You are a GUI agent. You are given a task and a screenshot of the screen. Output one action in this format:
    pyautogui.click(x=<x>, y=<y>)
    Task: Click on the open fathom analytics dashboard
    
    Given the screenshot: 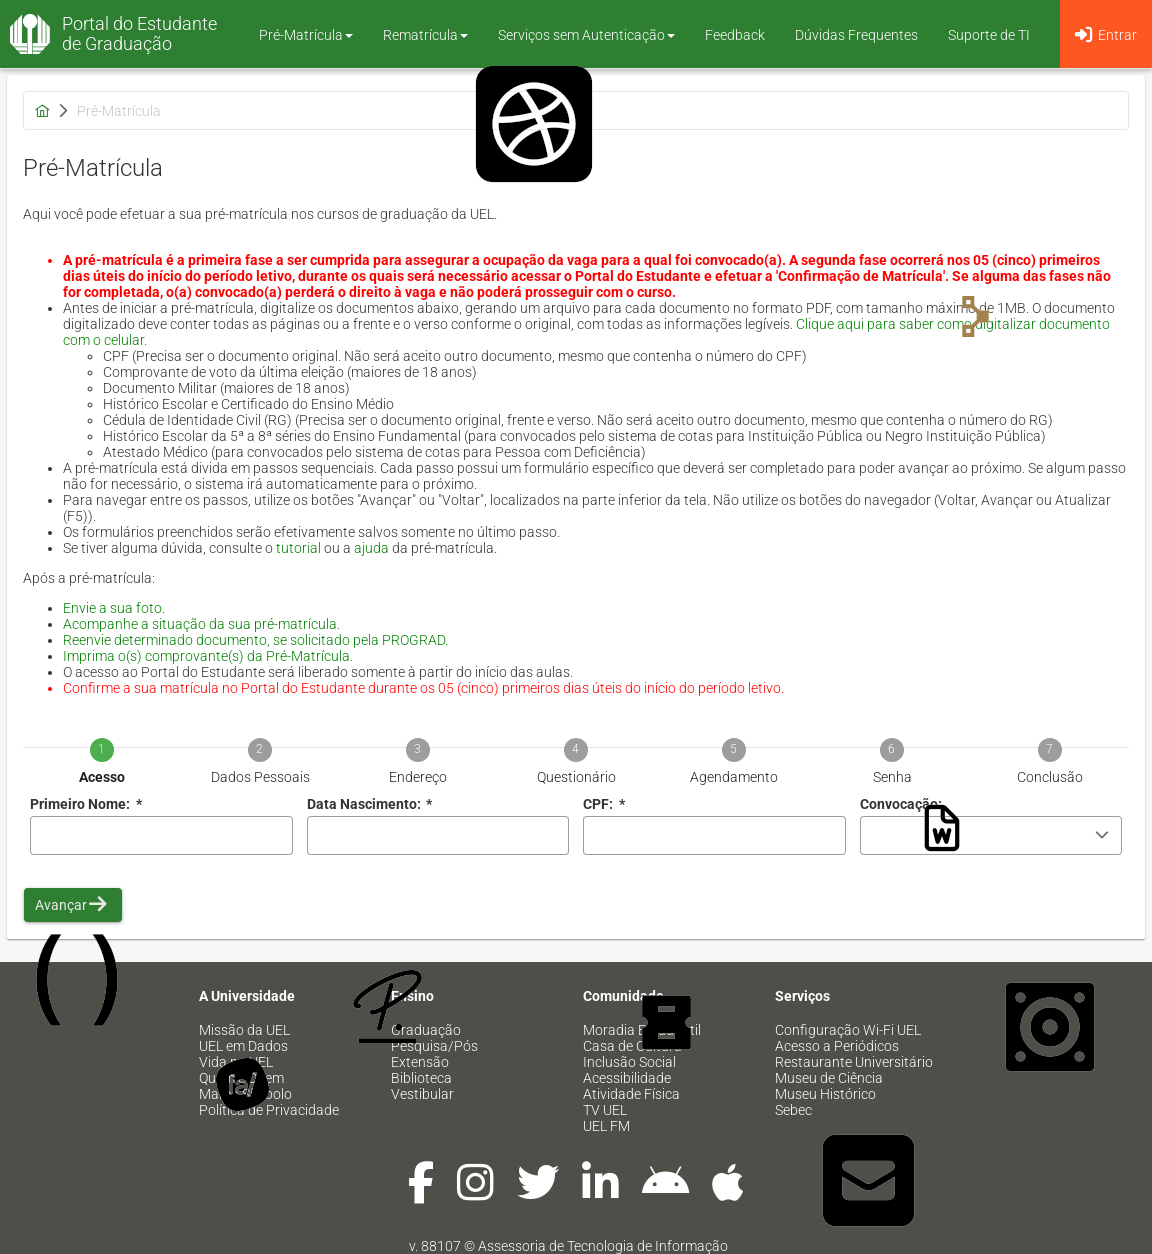 What is the action you would take?
    pyautogui.click(x=242, y=1084)
    